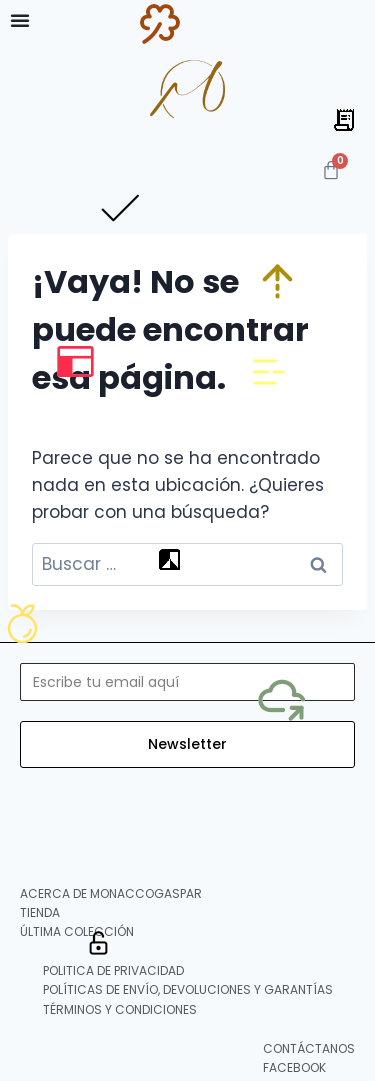 Image resolution: width=375 pixels, height=1081 pixels. Describe the element at coordinates (269, 372) in the screenshot. I see `remove an item from the list` at that location.